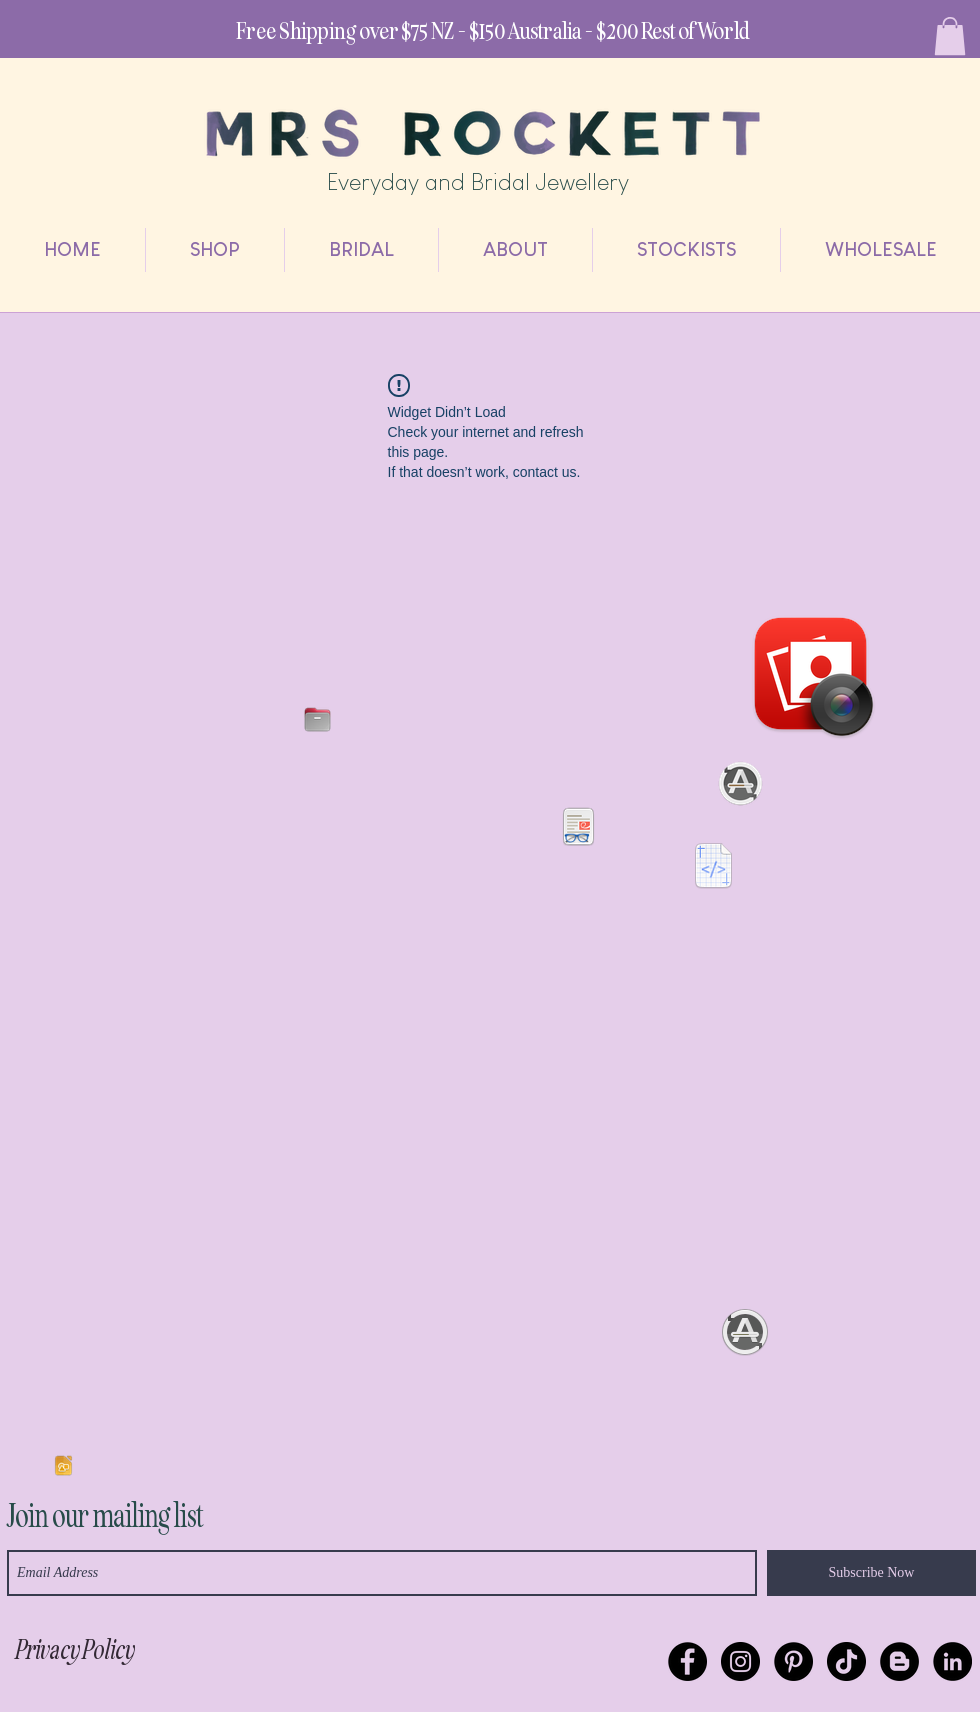  What do you see at coordinates (578, 826) in the screenshot?
I see `open evince document viewer` at bounding box center [578, 826].